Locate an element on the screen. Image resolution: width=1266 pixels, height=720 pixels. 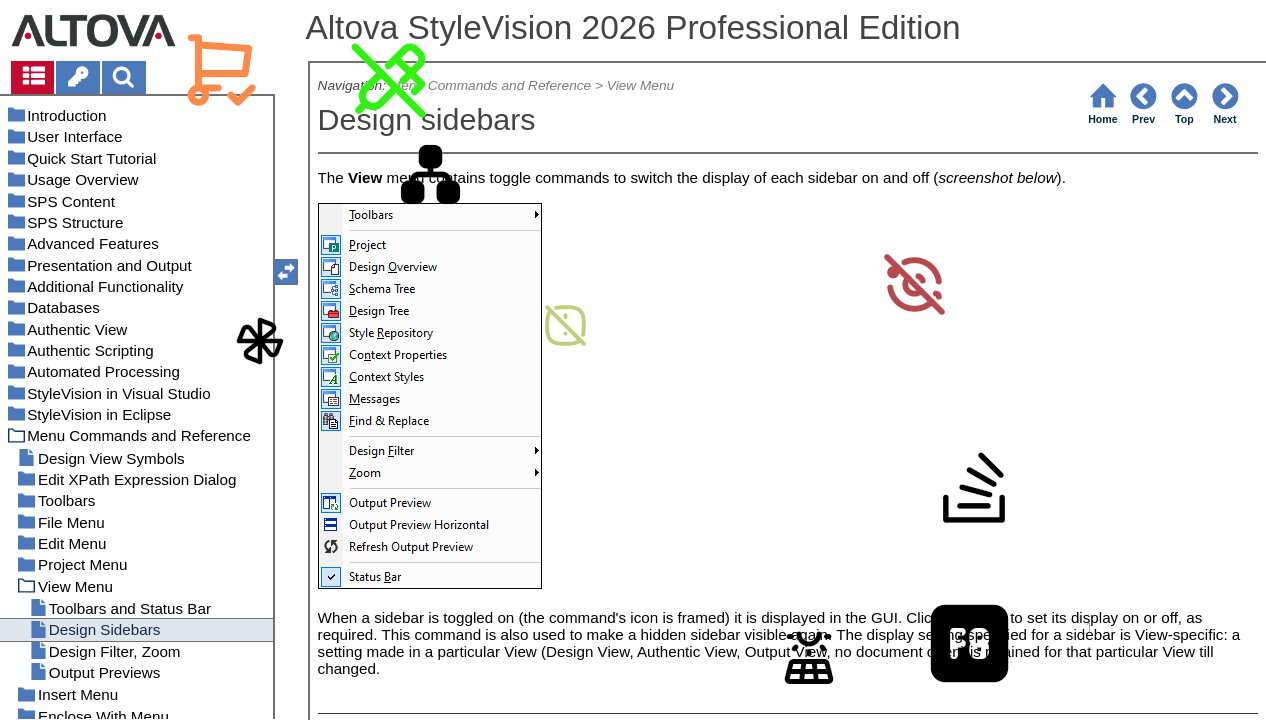
disable or mute alert notifications is located at coordinates (565, 325).